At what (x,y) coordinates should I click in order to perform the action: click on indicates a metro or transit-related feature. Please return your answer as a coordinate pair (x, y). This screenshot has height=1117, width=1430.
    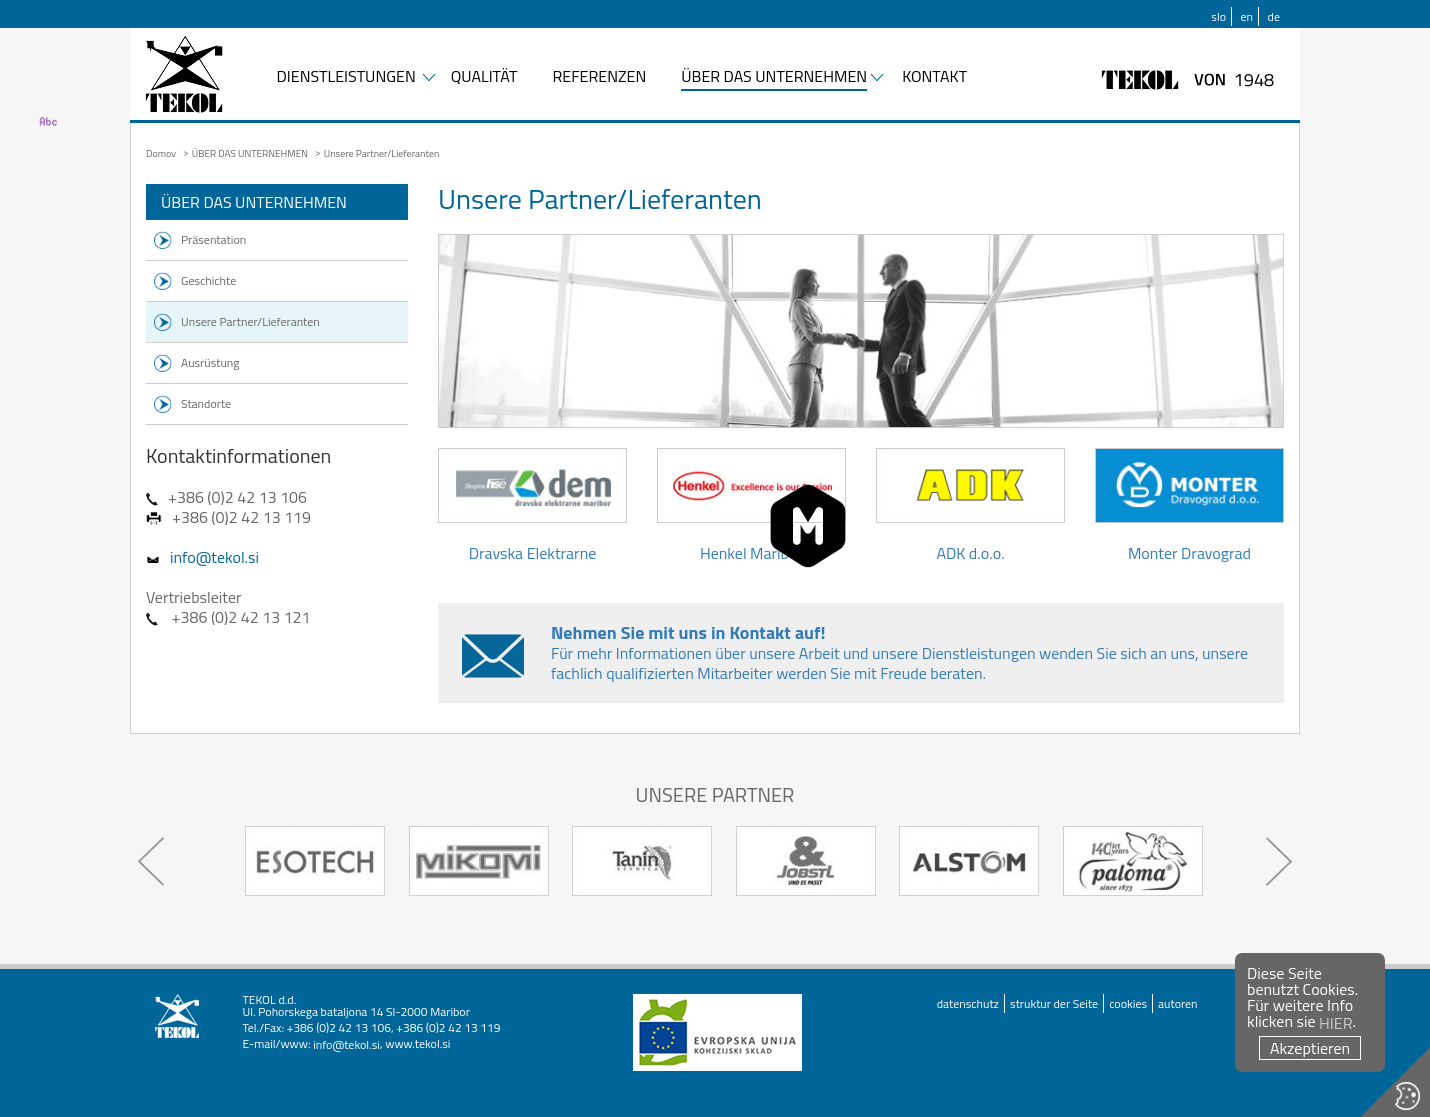
    Looking at the image, I should click on (808, 526).